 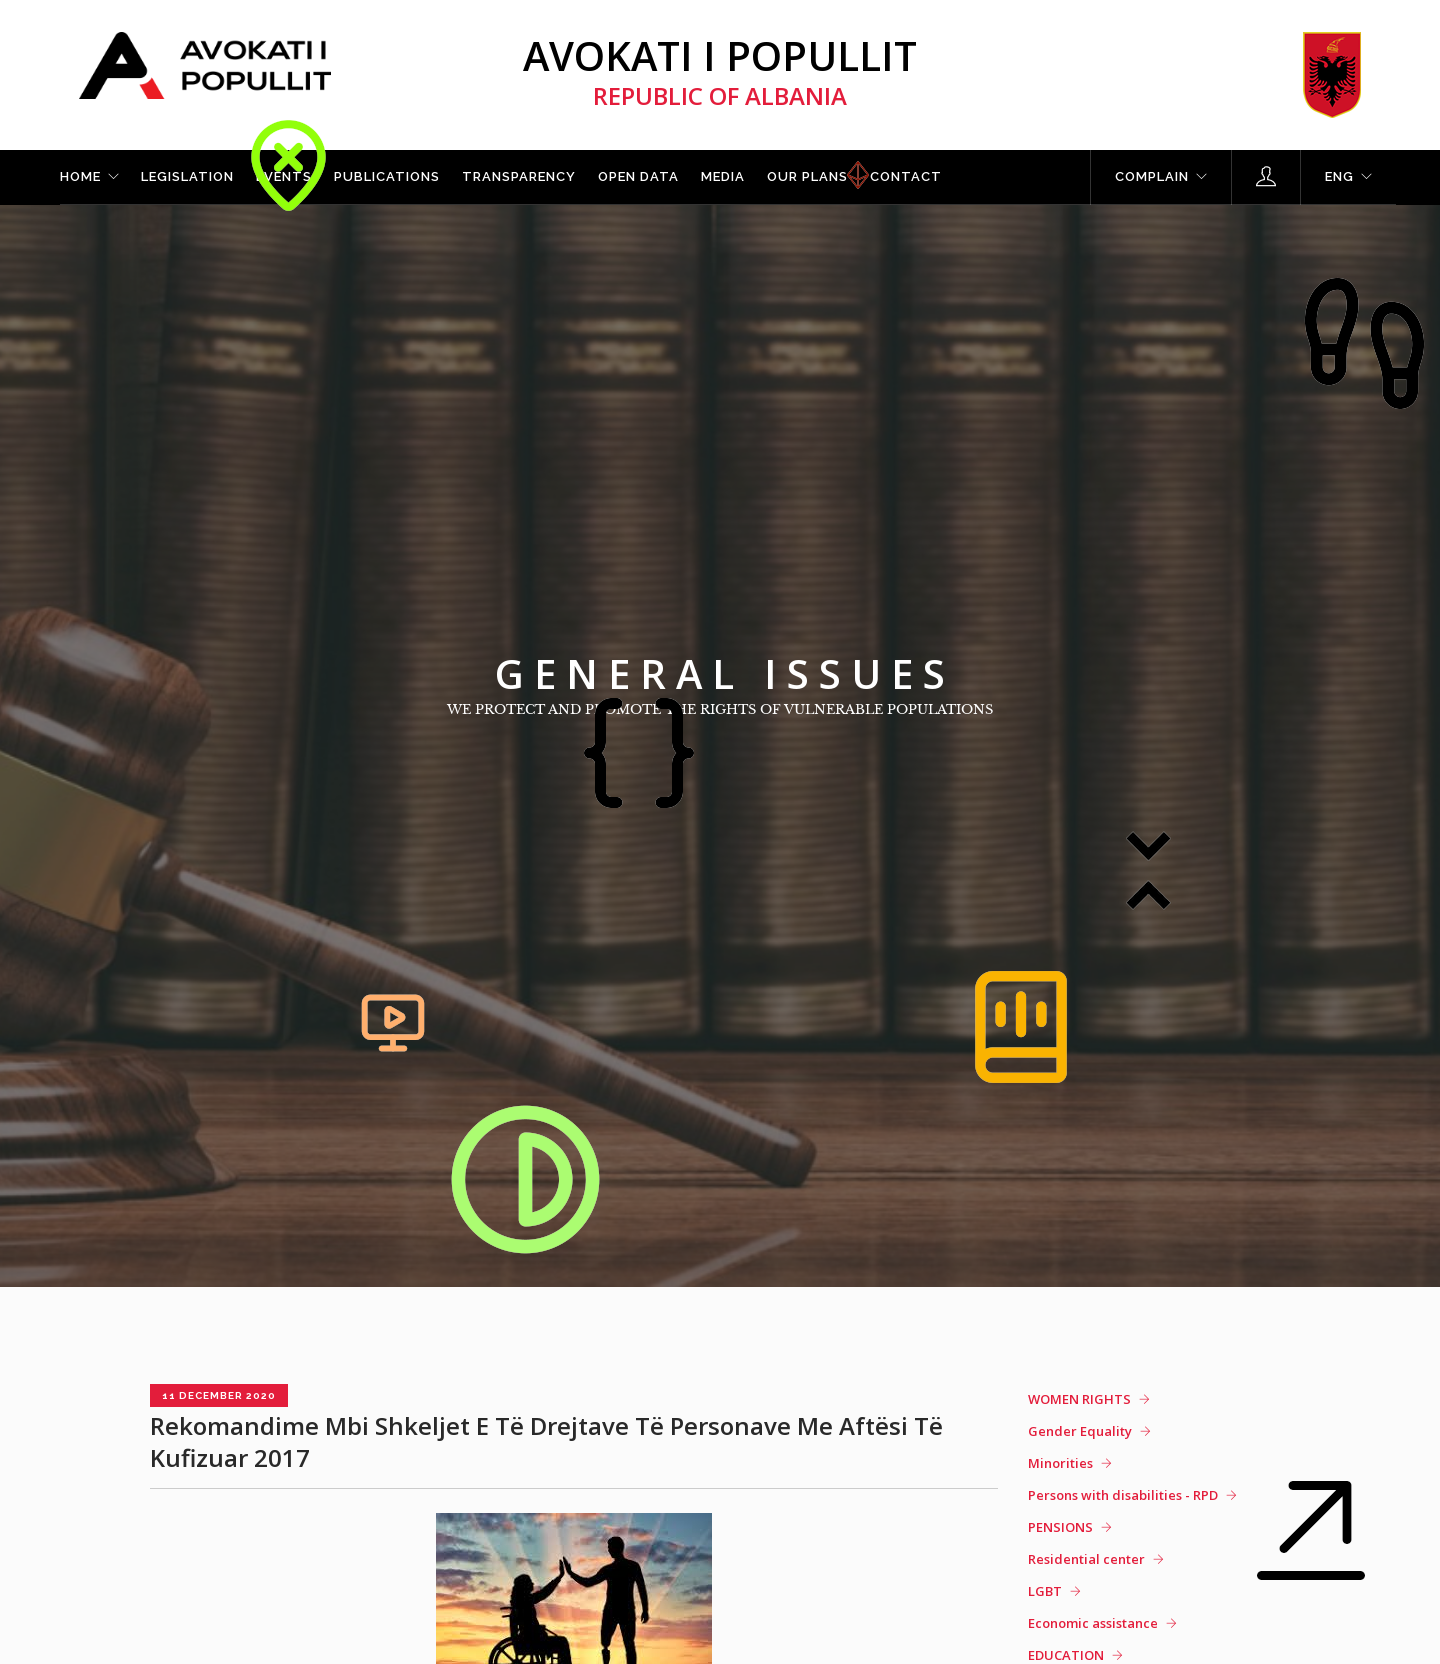 What do you see at coordinates (639, 753) in the screenshot?
I see `view or edit JSON data` at bounding box center [639, 753].